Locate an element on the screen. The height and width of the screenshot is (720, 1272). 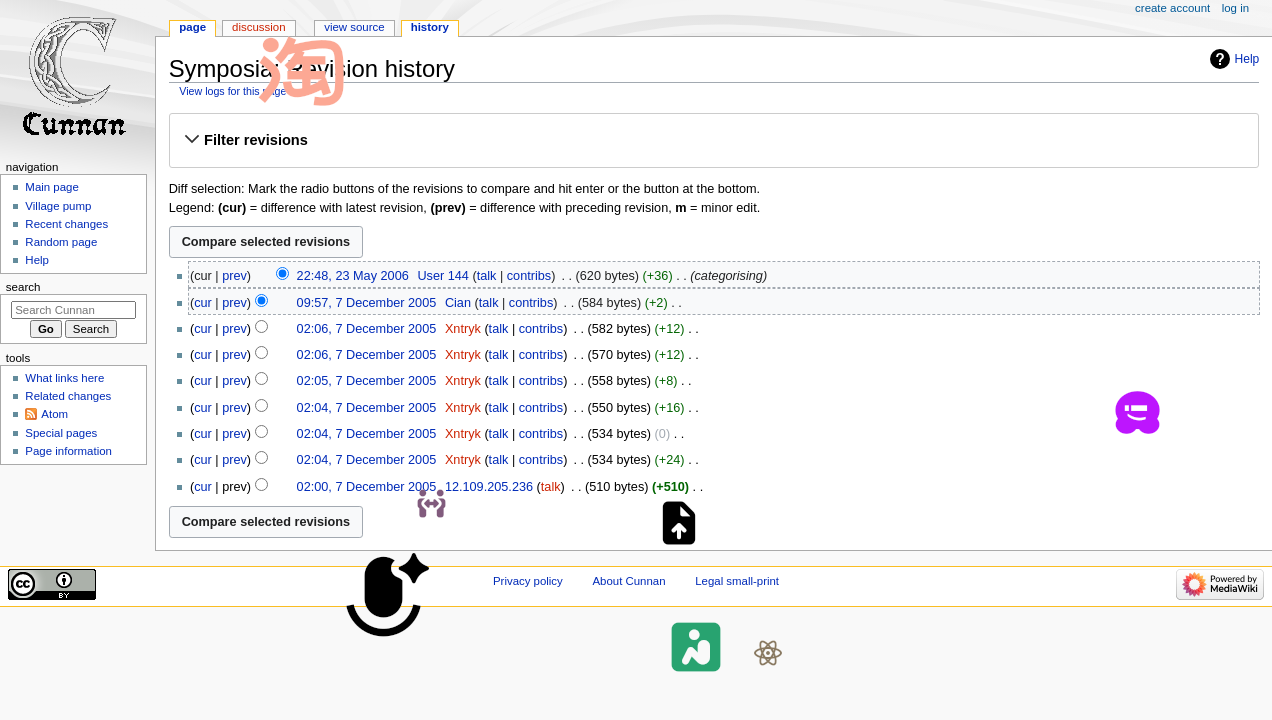
indicates social distancing or maintaining space between people is located at coordinates (431, 503).